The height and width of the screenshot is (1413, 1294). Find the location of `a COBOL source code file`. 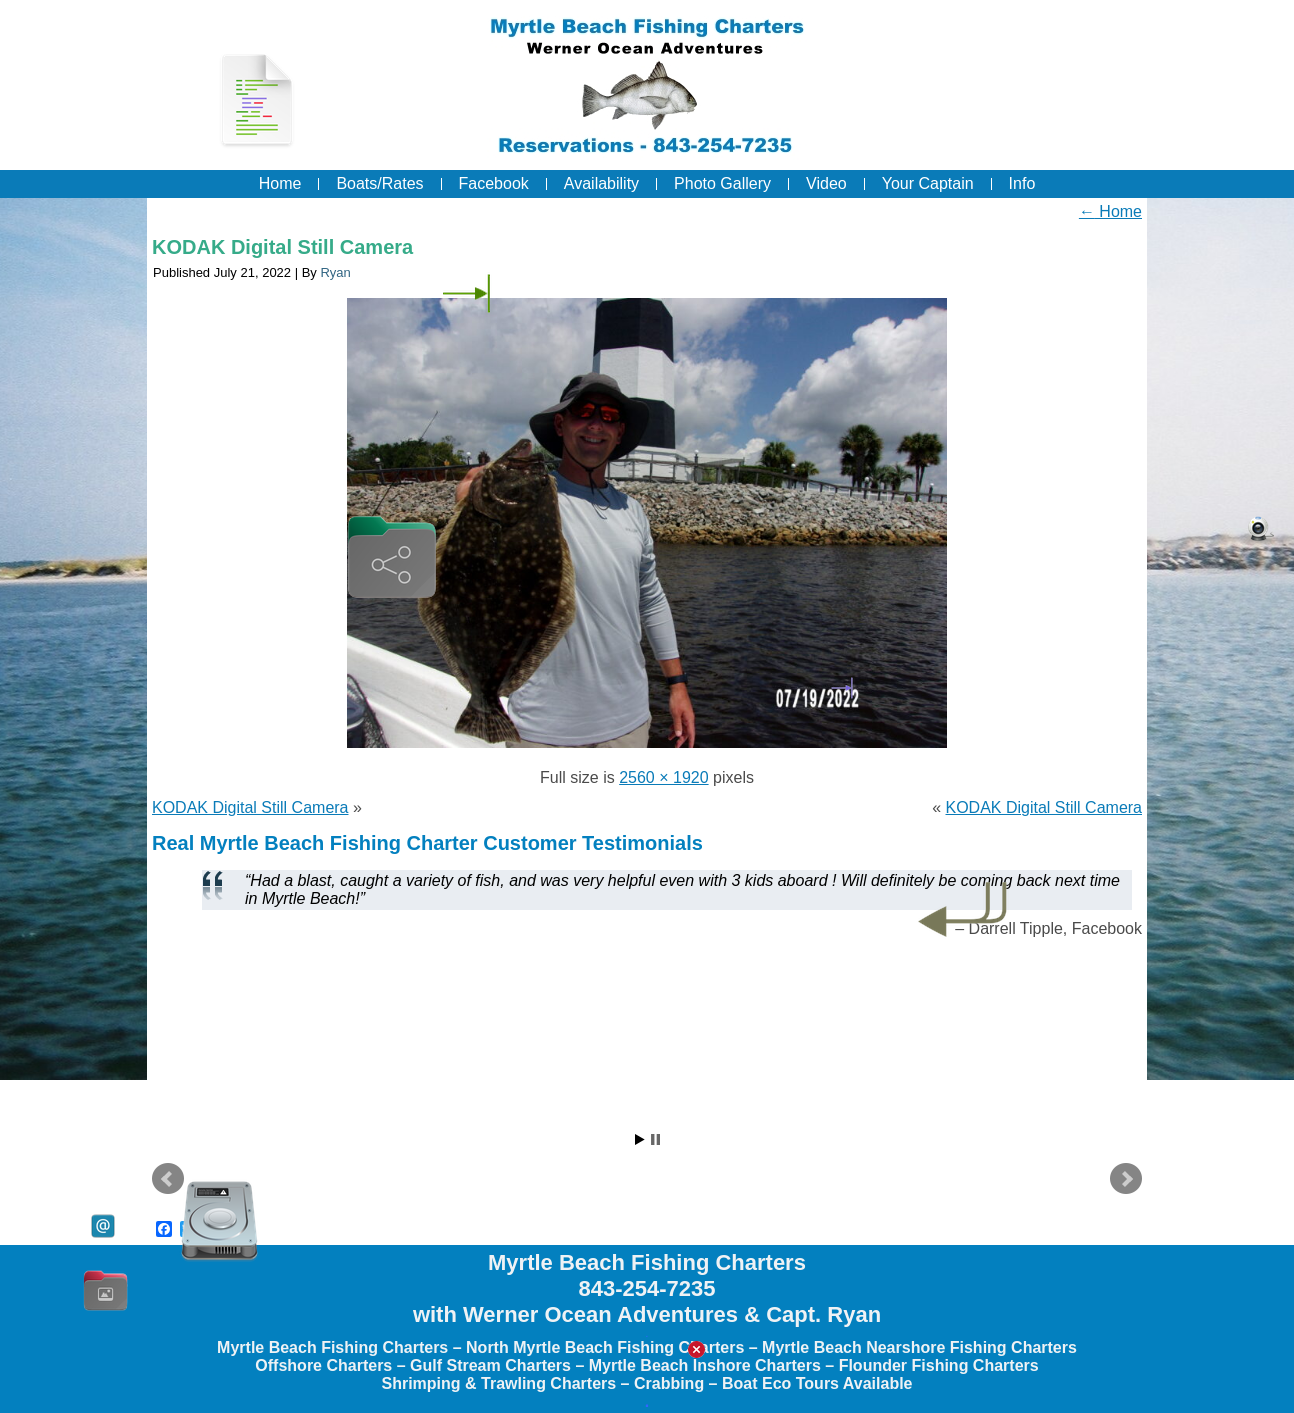

a COBOL source code file is located at coordinates (257, 101).